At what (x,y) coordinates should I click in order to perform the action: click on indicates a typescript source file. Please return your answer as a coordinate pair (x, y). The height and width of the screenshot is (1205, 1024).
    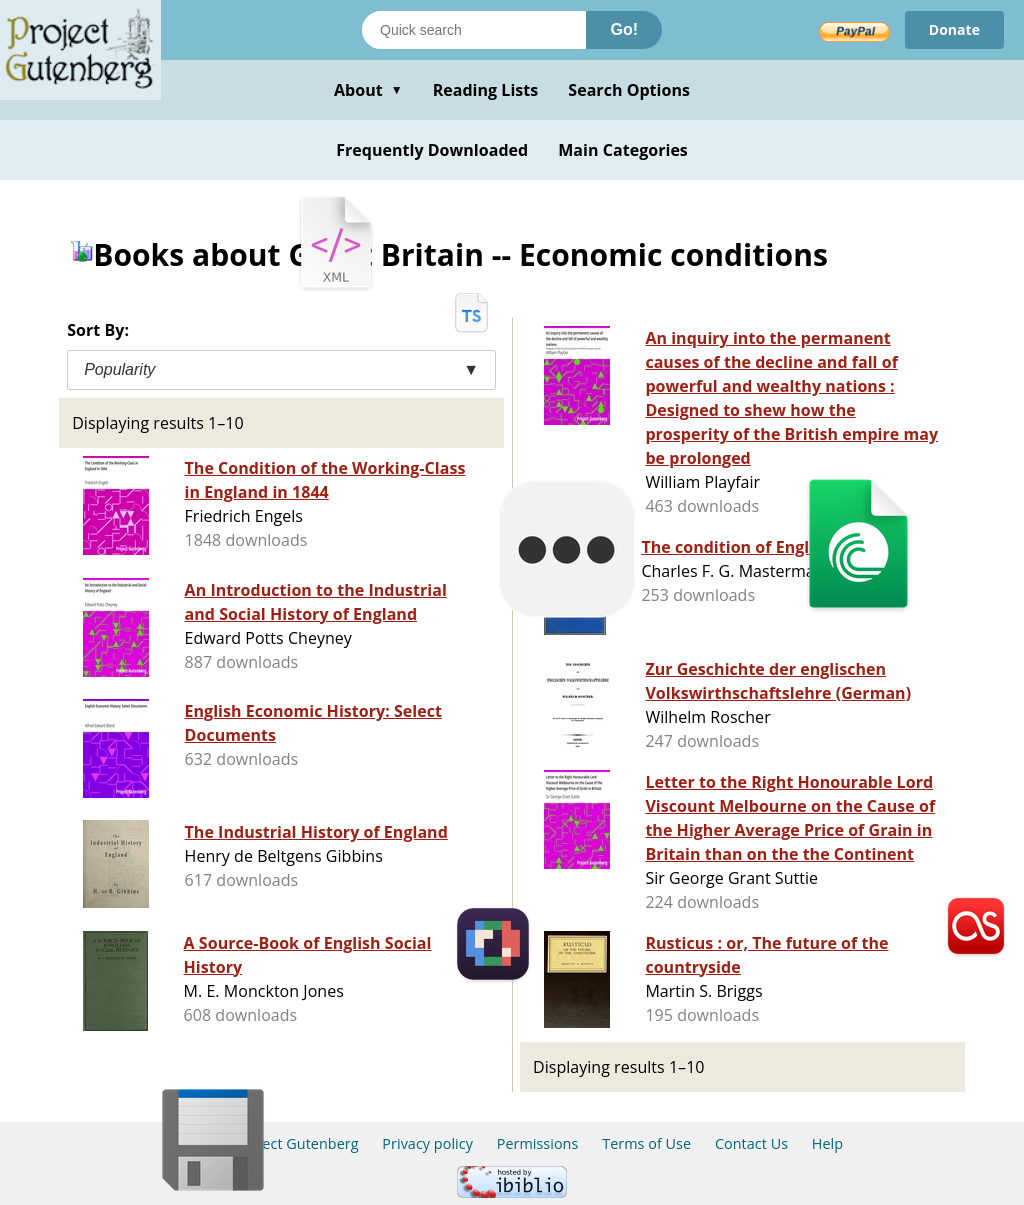
    Looking at the image, I should click on (471, 312).